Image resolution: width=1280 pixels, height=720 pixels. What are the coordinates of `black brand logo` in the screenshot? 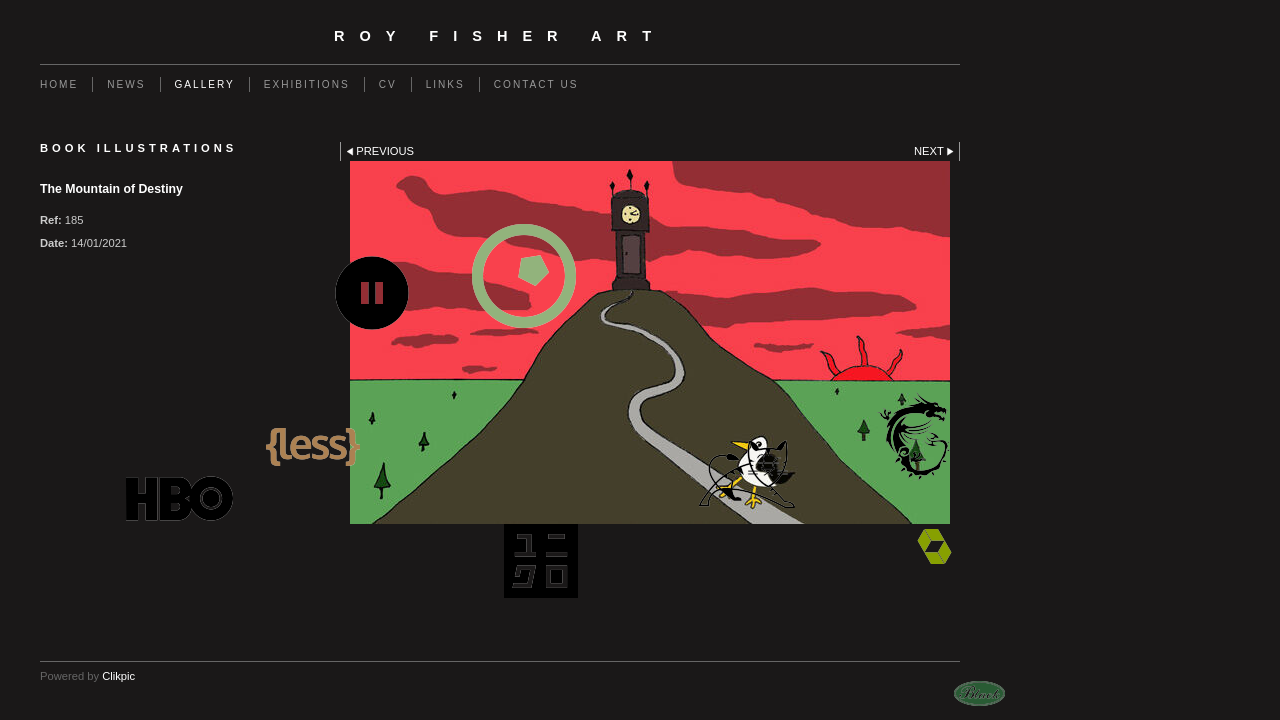 It's located at (979, 693).